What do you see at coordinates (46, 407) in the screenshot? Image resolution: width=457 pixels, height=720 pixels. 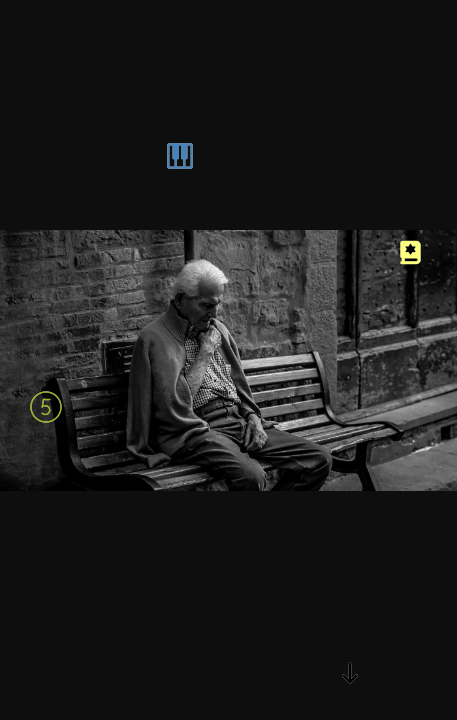 I see `indicates step 5 in a multi-step process` at bounding box center [46, 407].